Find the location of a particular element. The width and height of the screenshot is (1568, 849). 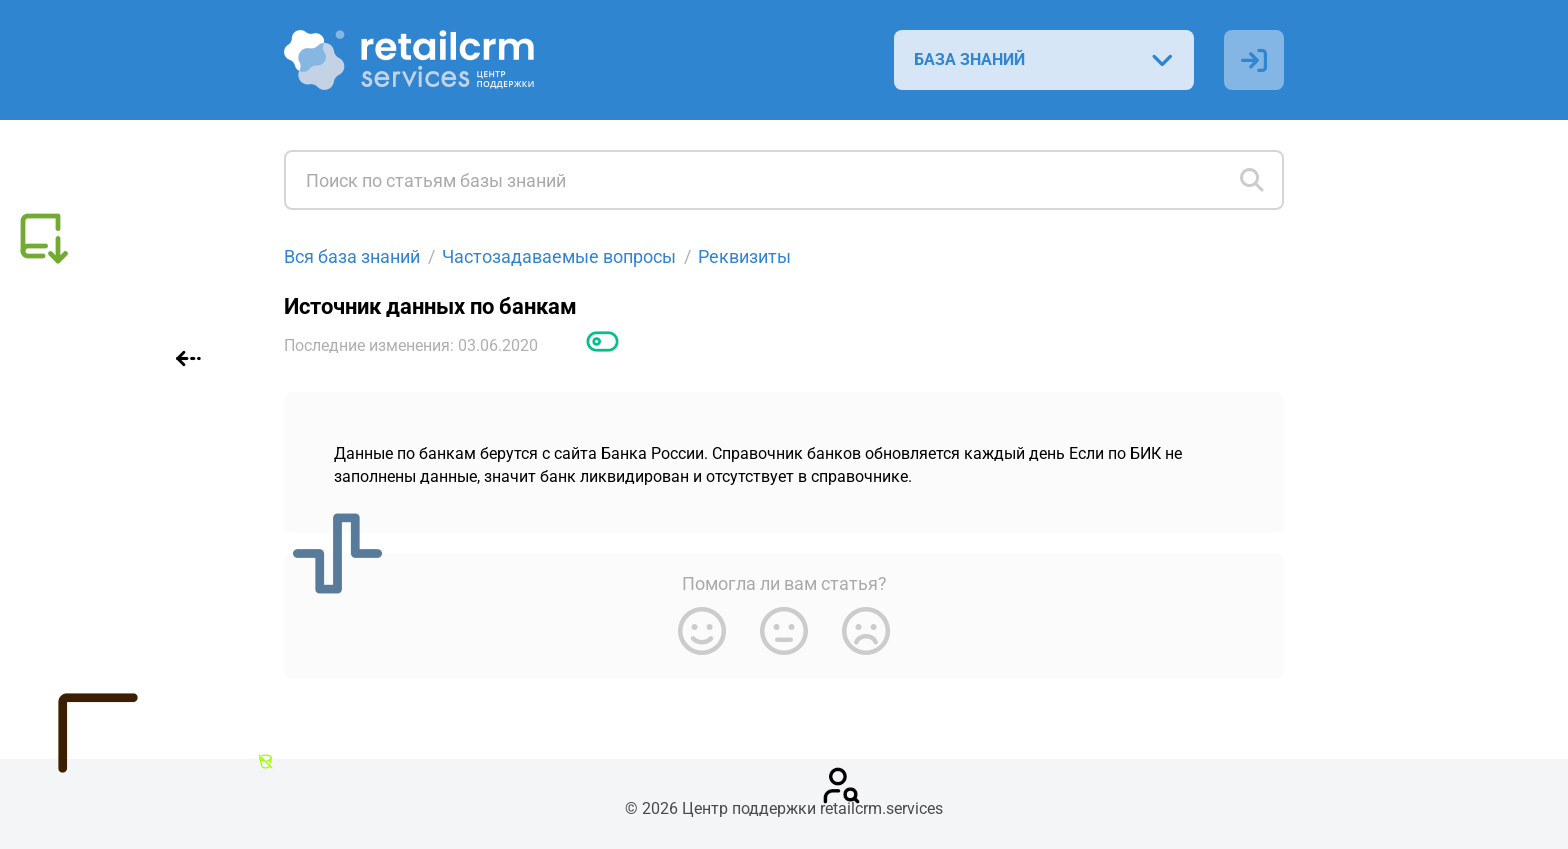

adjust corner radius of a shape is located at coordinates (98, 733).